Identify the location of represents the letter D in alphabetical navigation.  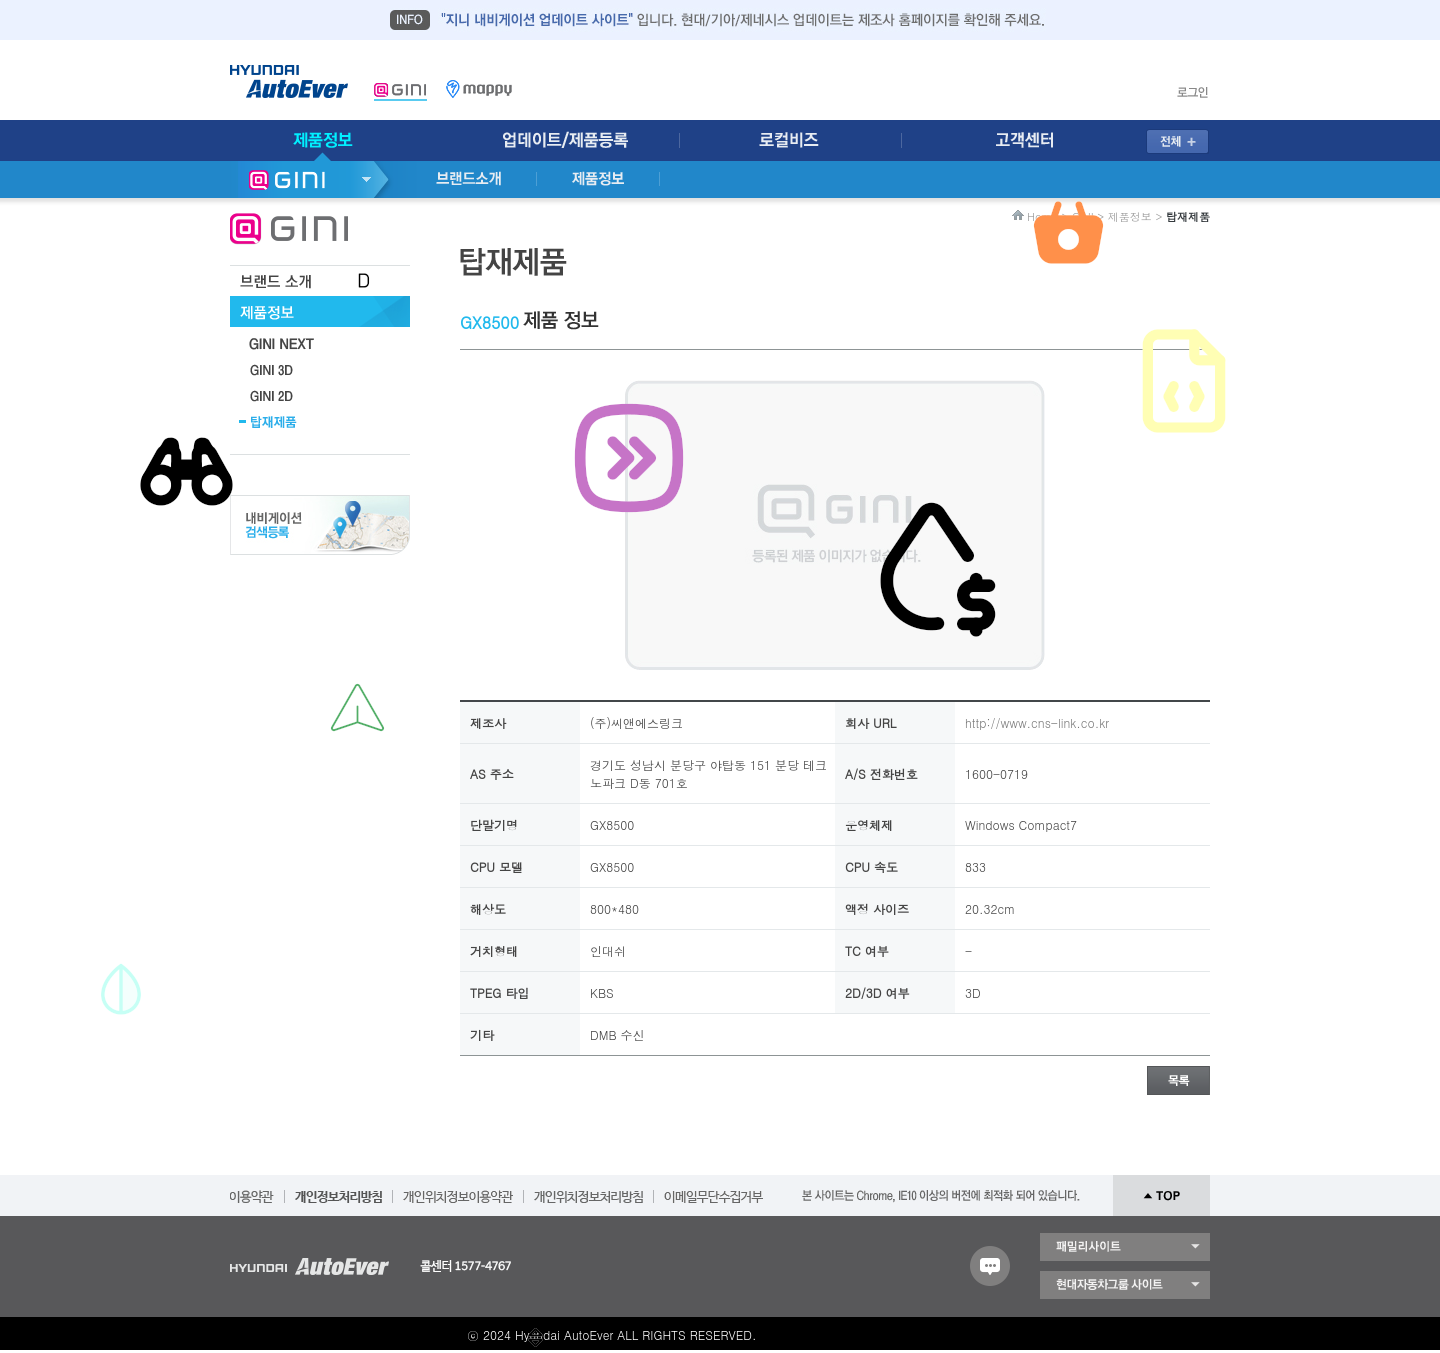
(363, 280).